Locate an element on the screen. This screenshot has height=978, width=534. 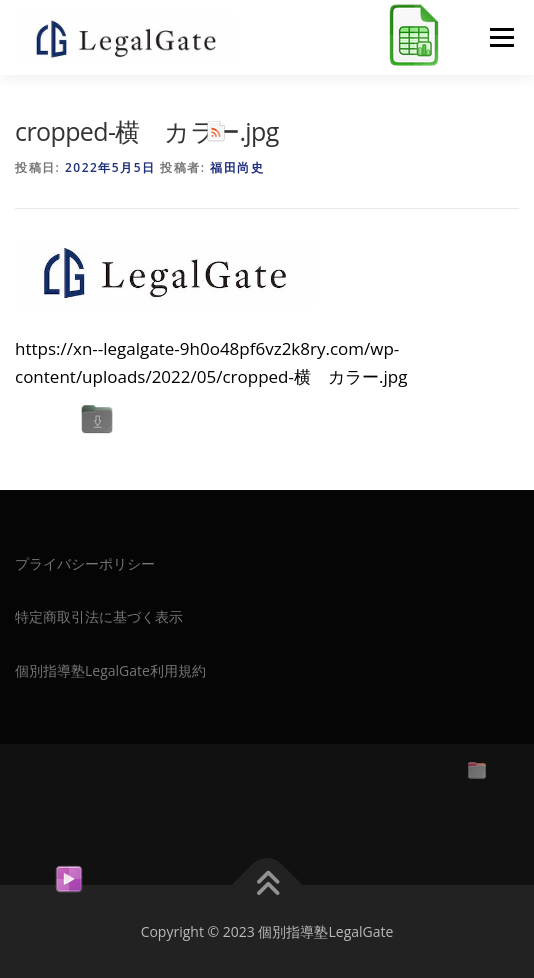
open a folder or directory is located at coordinates (477, 770).